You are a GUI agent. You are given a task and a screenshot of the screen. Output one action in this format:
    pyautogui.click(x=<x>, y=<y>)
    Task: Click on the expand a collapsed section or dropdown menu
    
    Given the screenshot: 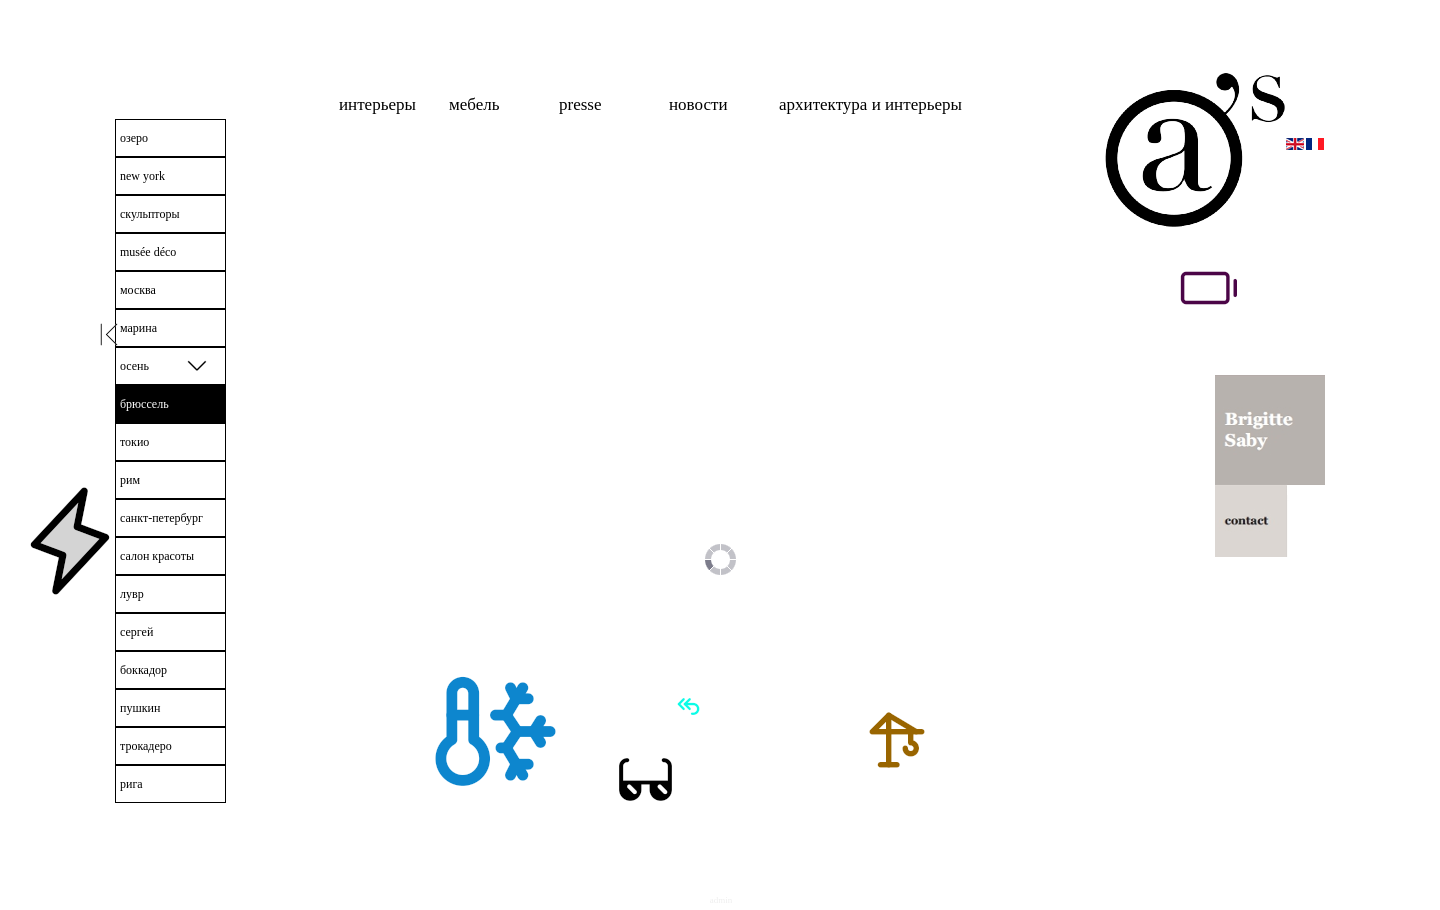 What is the action you would take?
    pyautogui.click(x=197, y=365)
    